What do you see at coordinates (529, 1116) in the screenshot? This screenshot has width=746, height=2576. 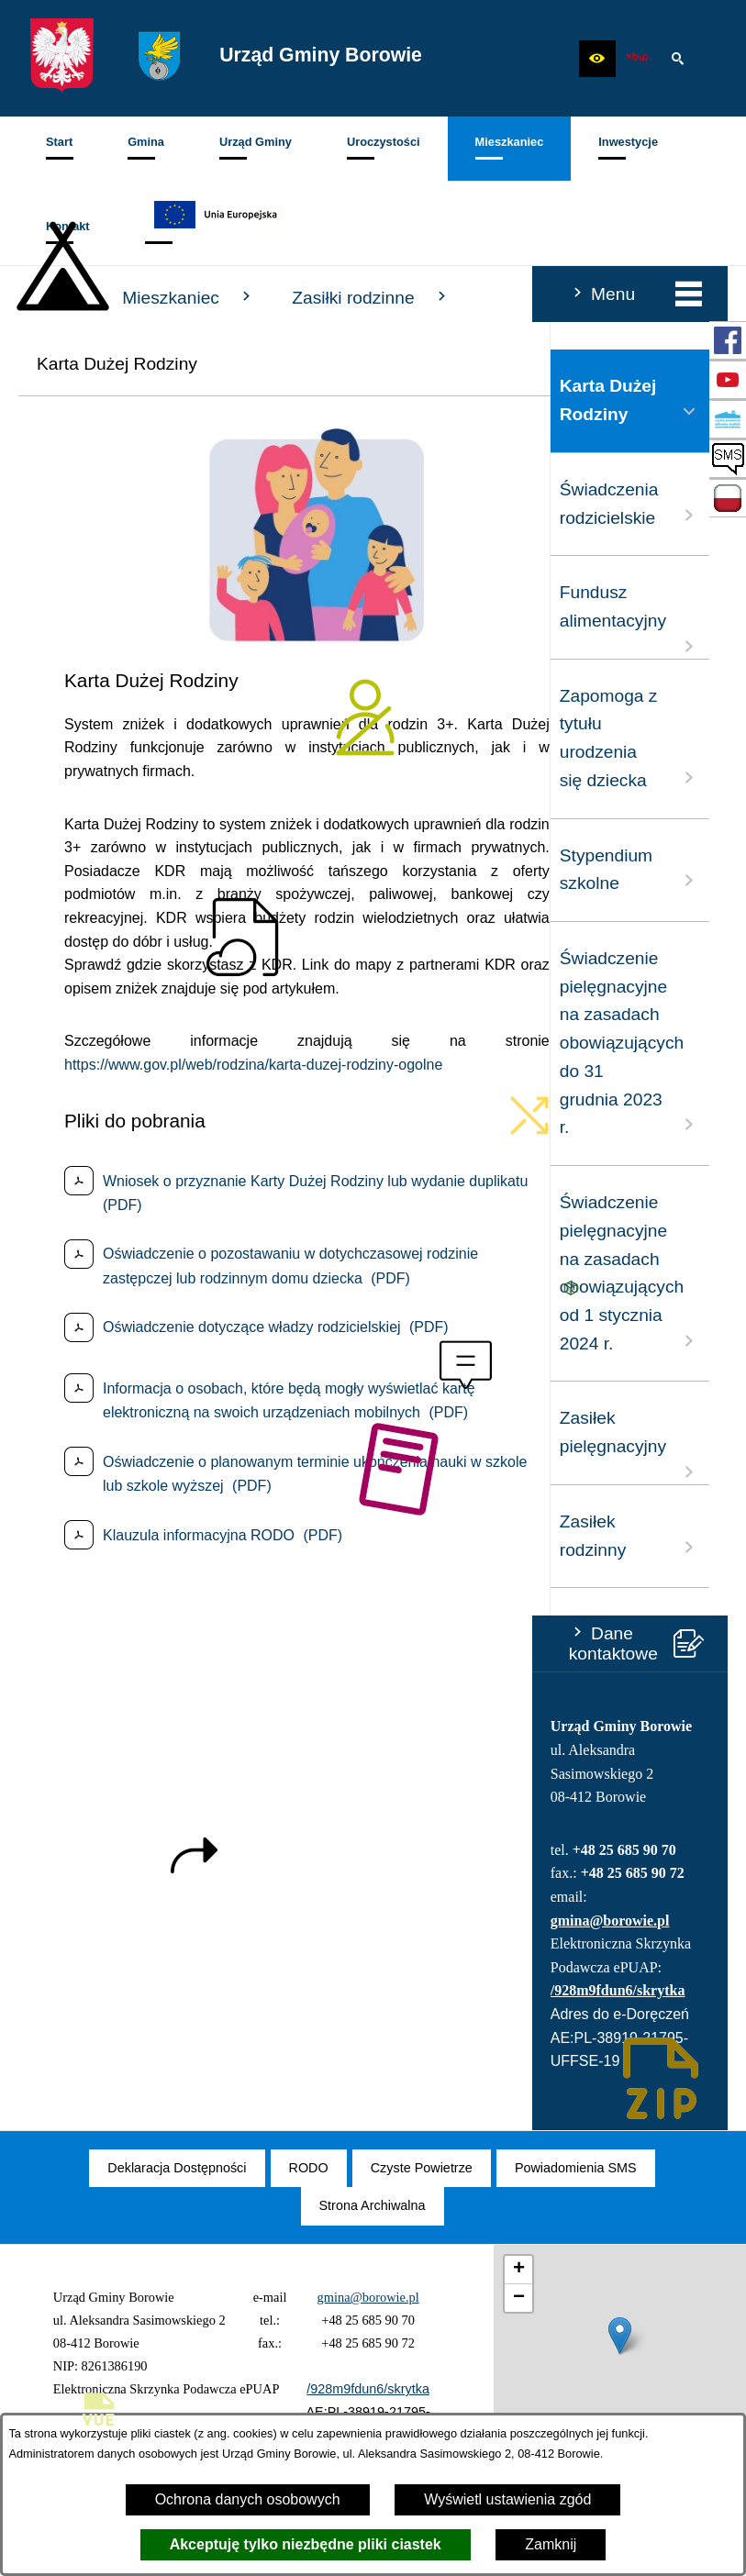 I see `shuffle or randomize playback order` at bounding box center [529, 1116].